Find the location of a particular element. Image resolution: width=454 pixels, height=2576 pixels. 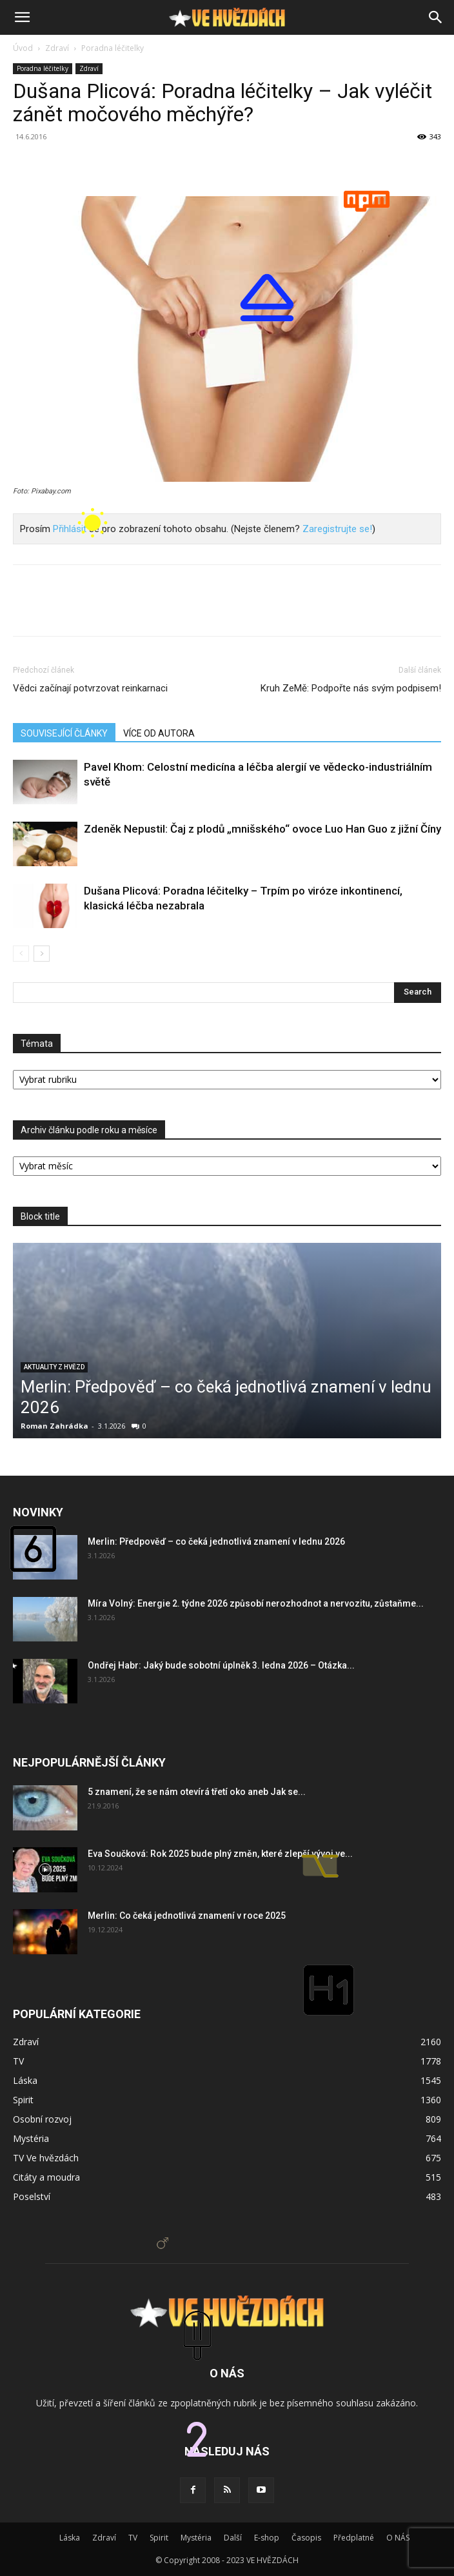

indicates step 2 in a multi-step process is located at coordinates (197, 2439).